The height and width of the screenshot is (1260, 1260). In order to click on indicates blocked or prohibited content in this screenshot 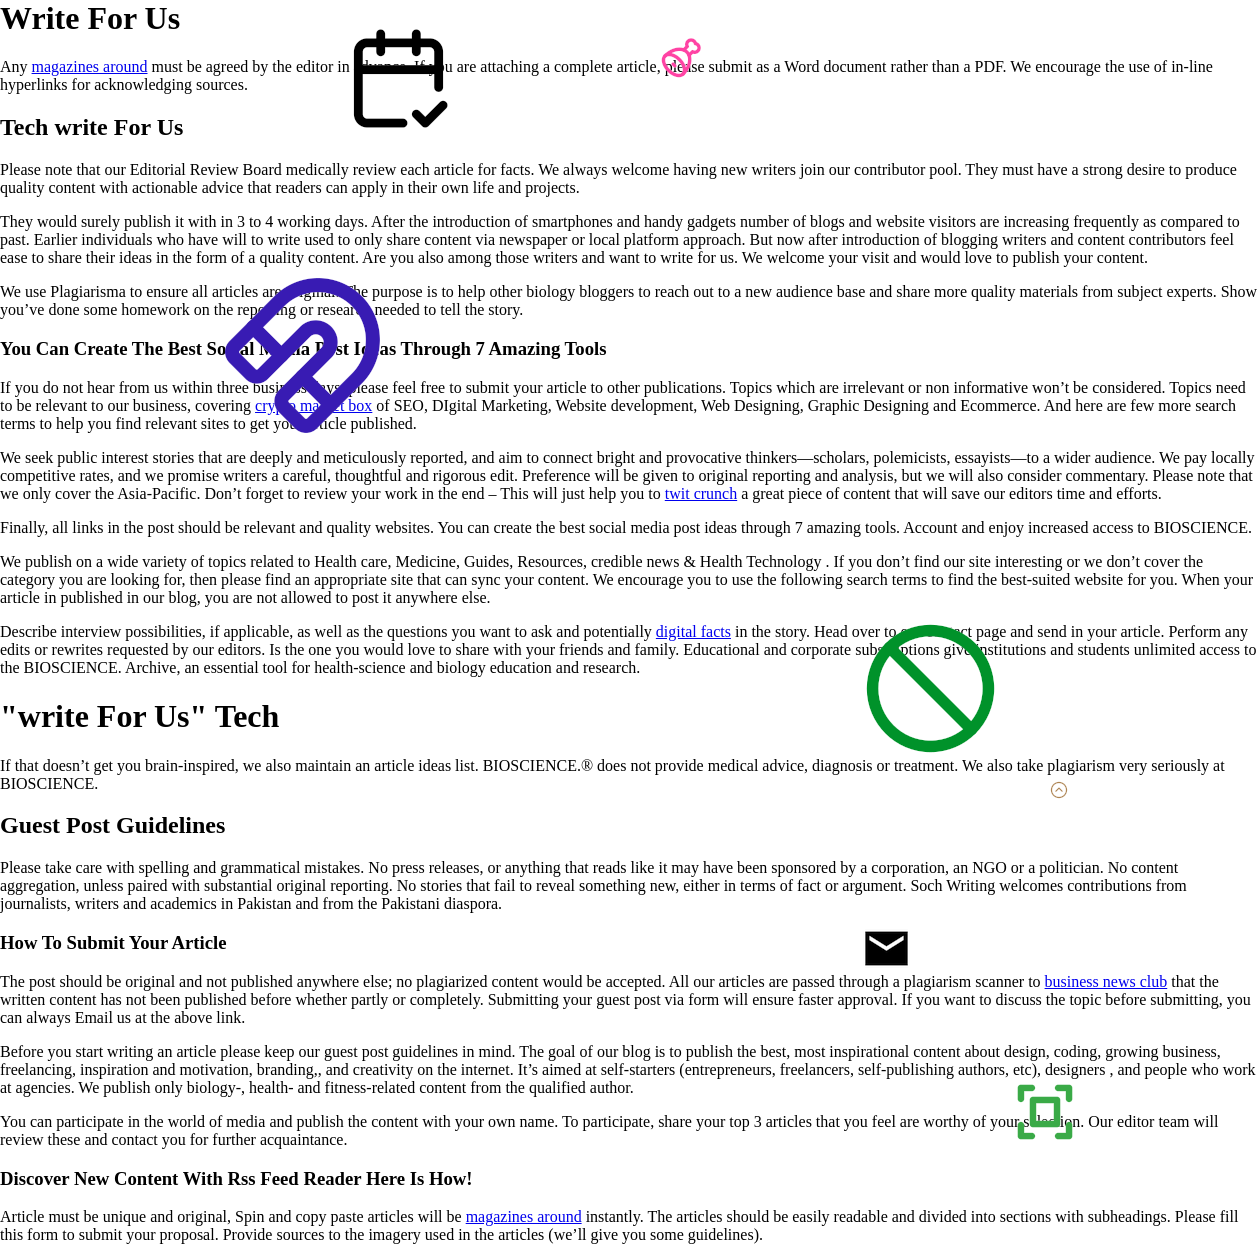, I will do `click(930, 688)`.